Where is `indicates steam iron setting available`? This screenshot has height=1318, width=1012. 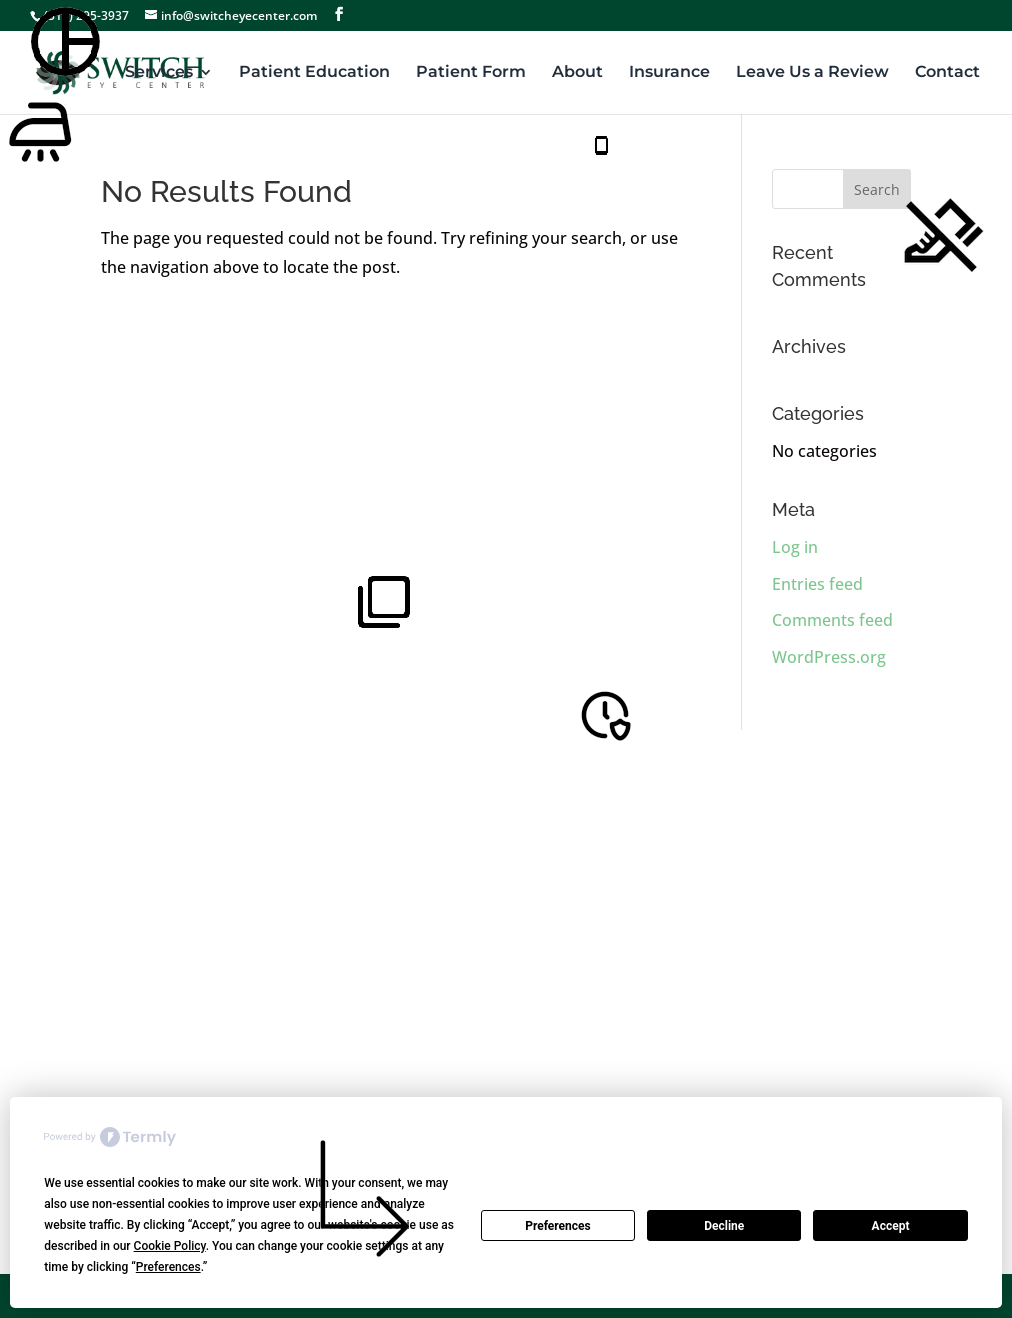 indicates steam iron setting available is located at coordinates (40, 130).